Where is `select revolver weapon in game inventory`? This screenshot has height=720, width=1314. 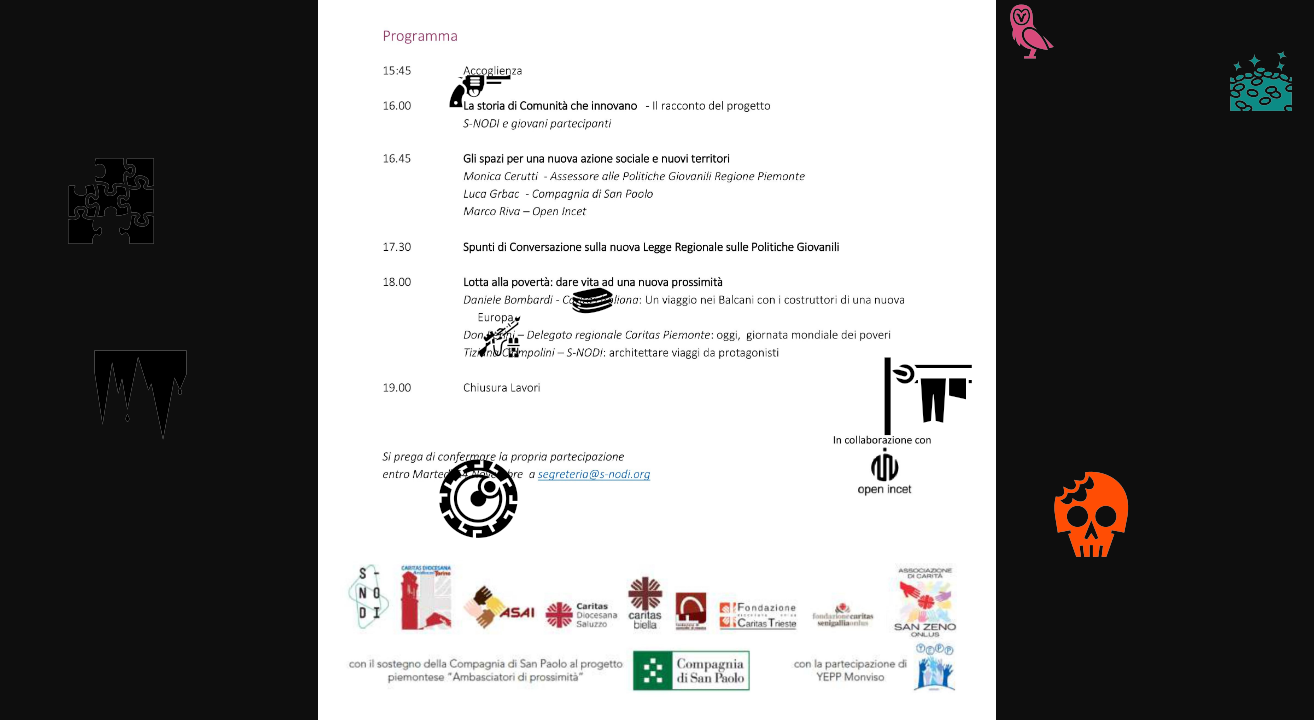
select revolver weapon in game inventory is located at coordinates (480, 91).